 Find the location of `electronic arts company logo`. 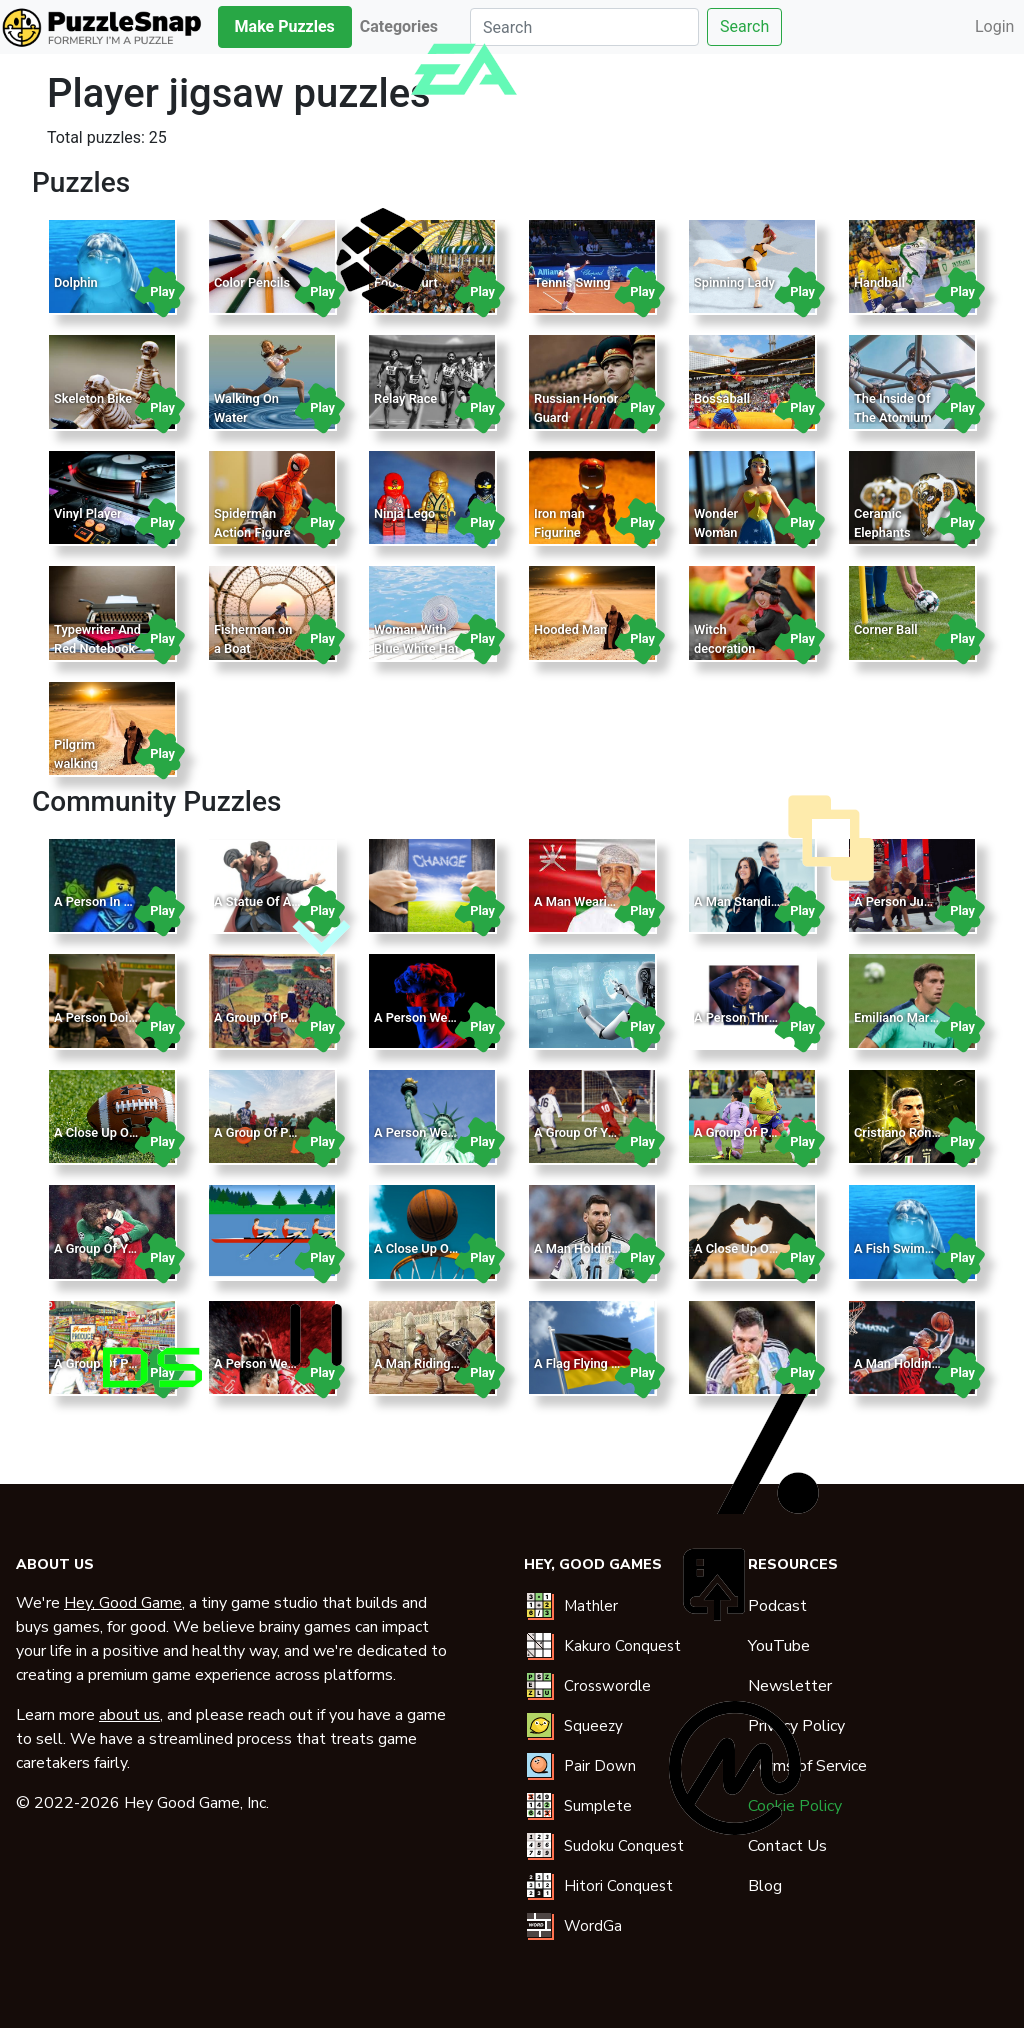

electronic arts company logo is located at coordinates (464, 69).